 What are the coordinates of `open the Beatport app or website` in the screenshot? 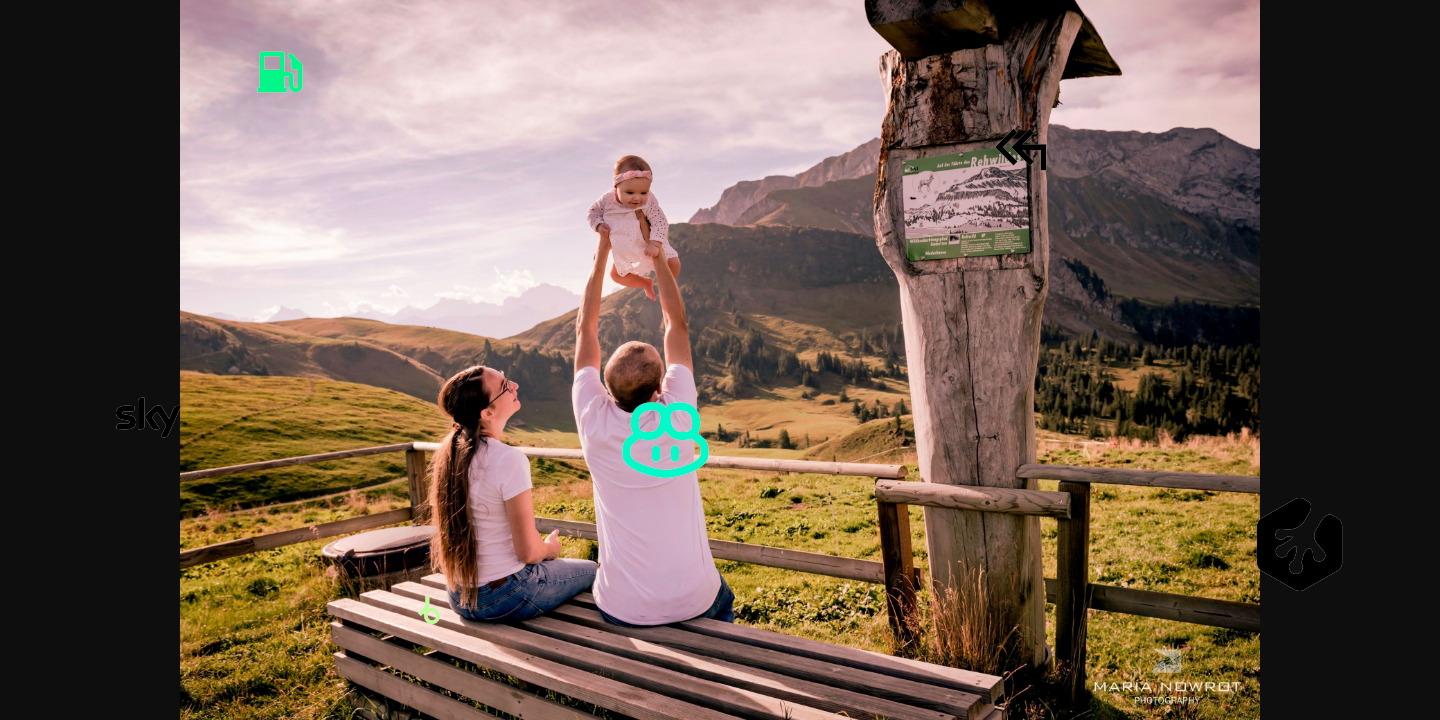 It's located at (429, 610).